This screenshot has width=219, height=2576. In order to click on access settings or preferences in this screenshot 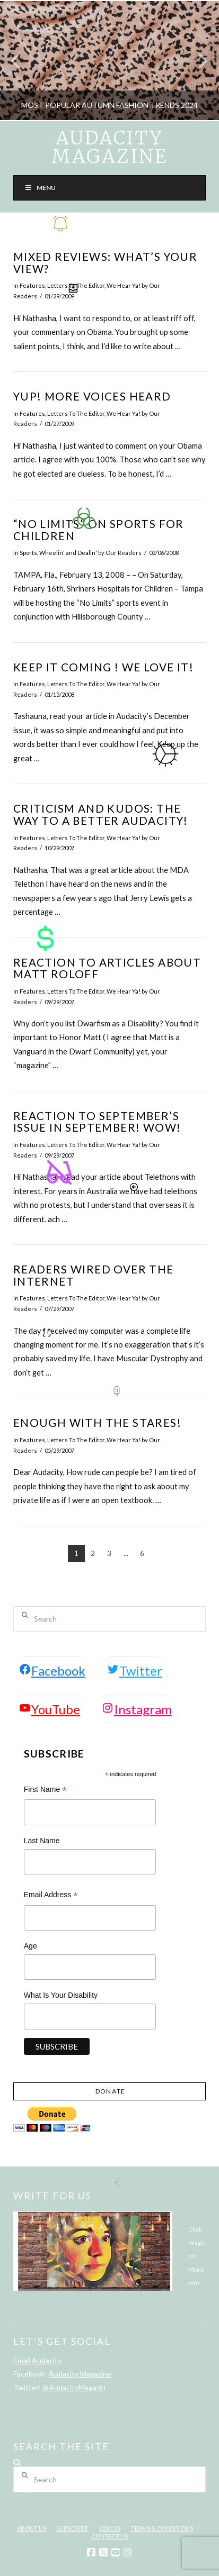, I will do `click(165, 754)`.